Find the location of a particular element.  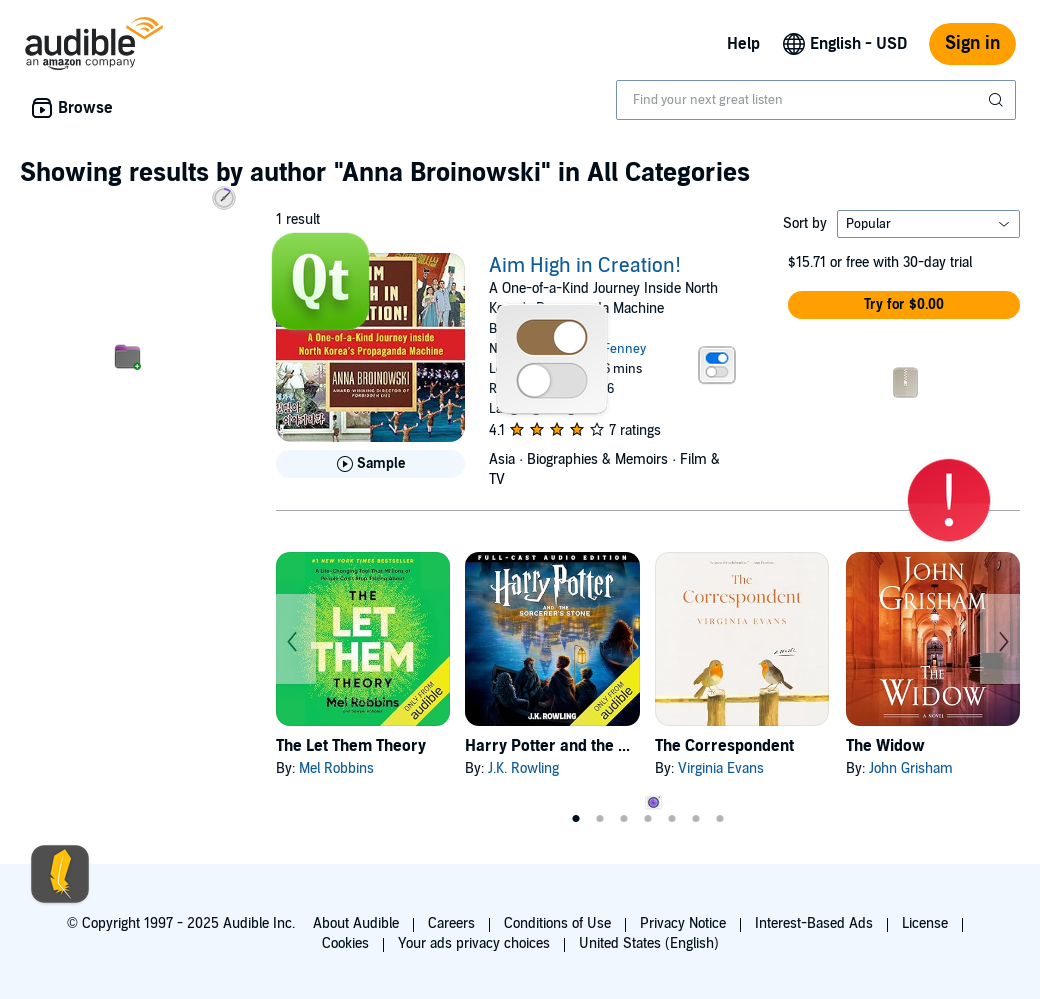

launch linux lite application is located at coordinates (60, 874).